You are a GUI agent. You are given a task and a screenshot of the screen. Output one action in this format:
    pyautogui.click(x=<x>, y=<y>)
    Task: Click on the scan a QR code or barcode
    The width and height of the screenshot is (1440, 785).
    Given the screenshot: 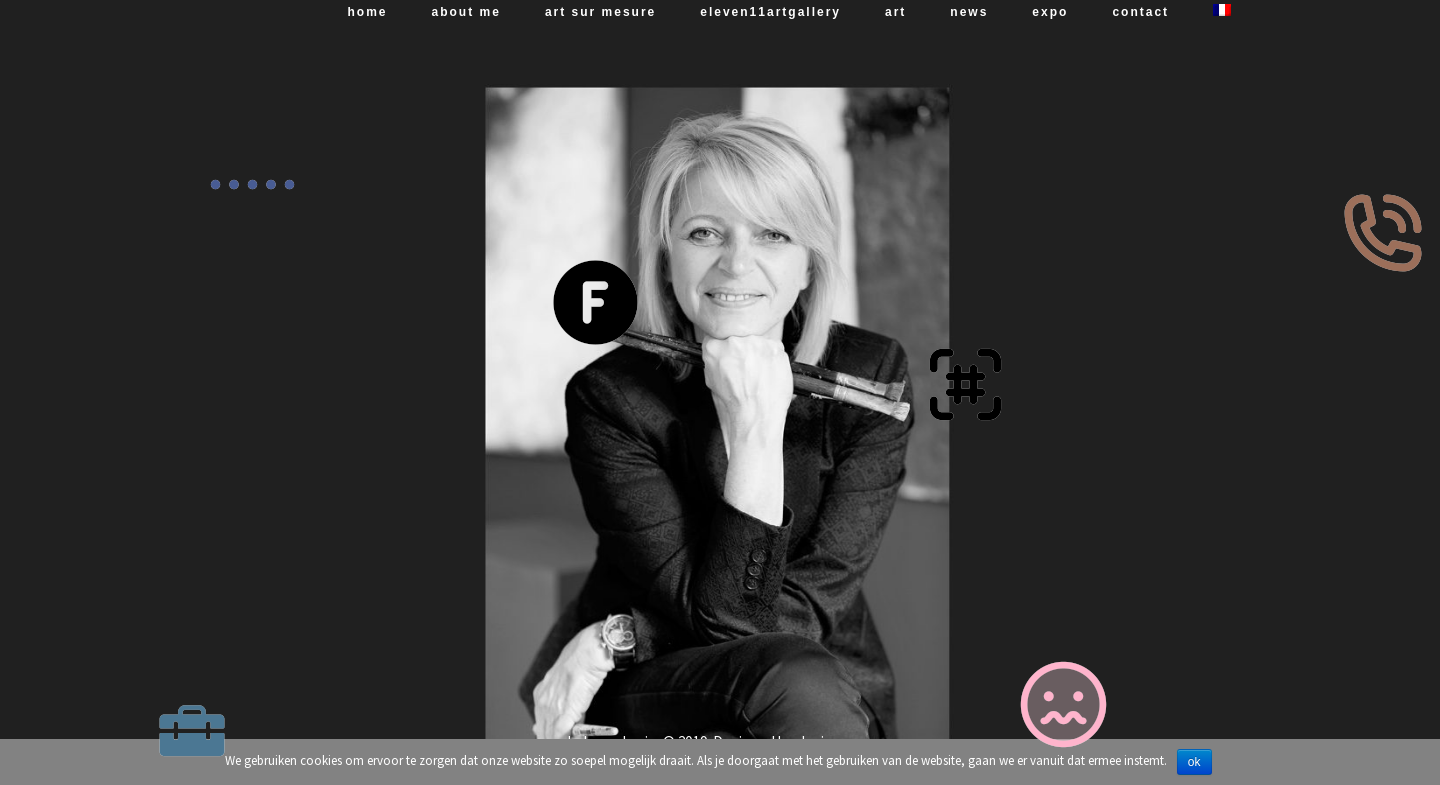 What is the action you would take?
    pyautogui.click(x=965, y=384)
    